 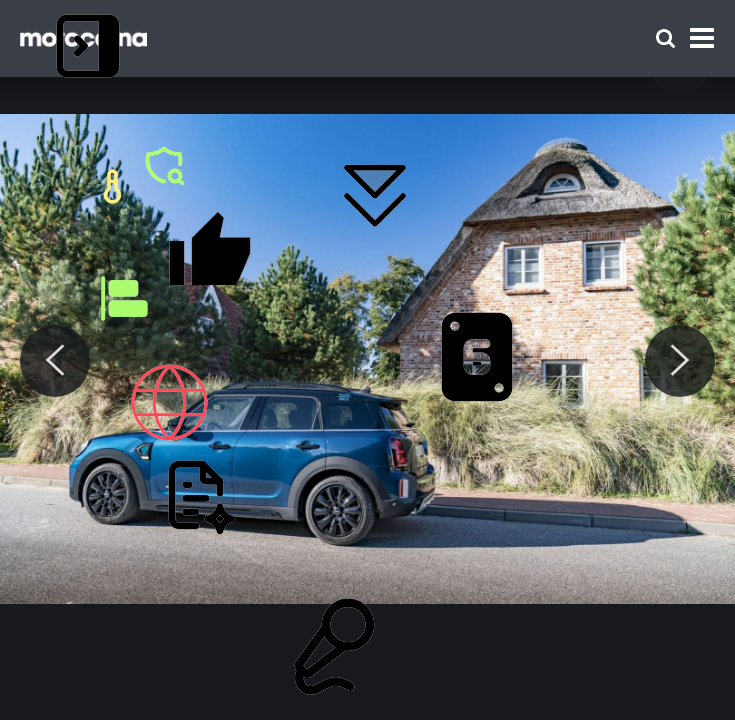 What do you see at coordinates (330, 646) in the screenshot?
I see `access voice recording or microphone input` at bounding box center [330, 646].